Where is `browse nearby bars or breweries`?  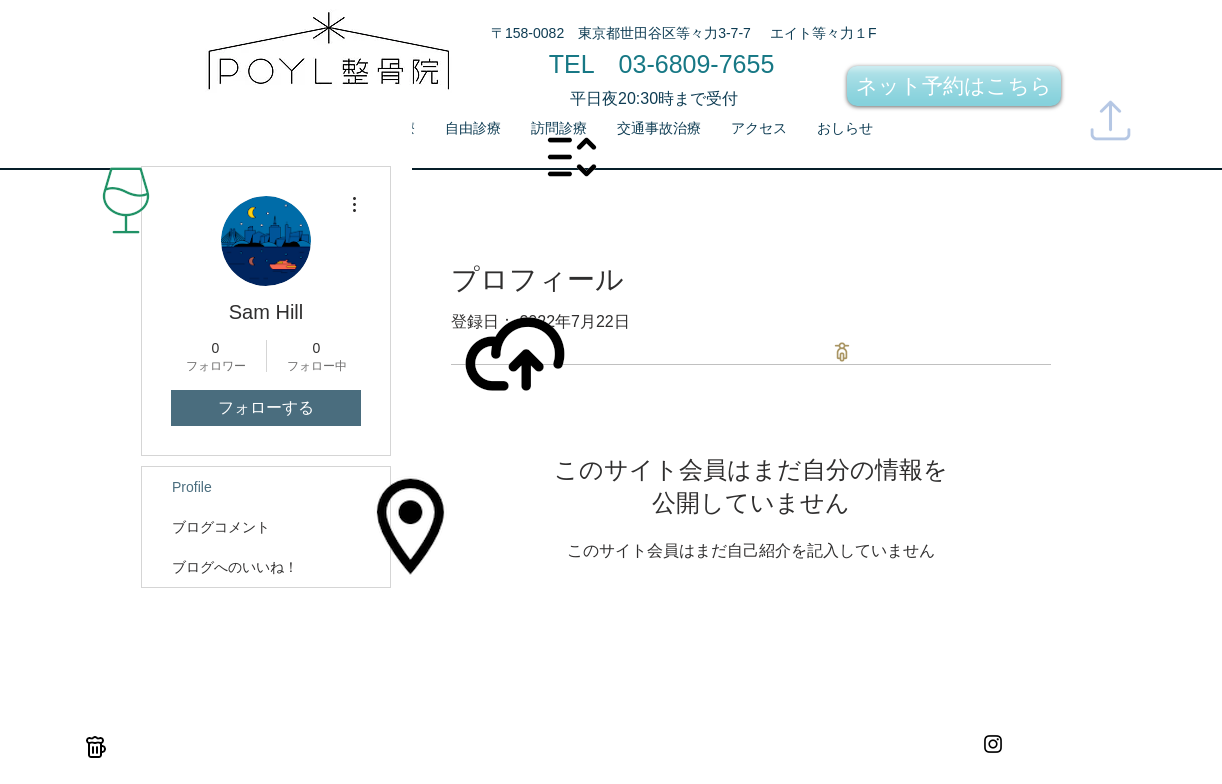
browse nearby bars or breweries is located at coordinates (96, 747).